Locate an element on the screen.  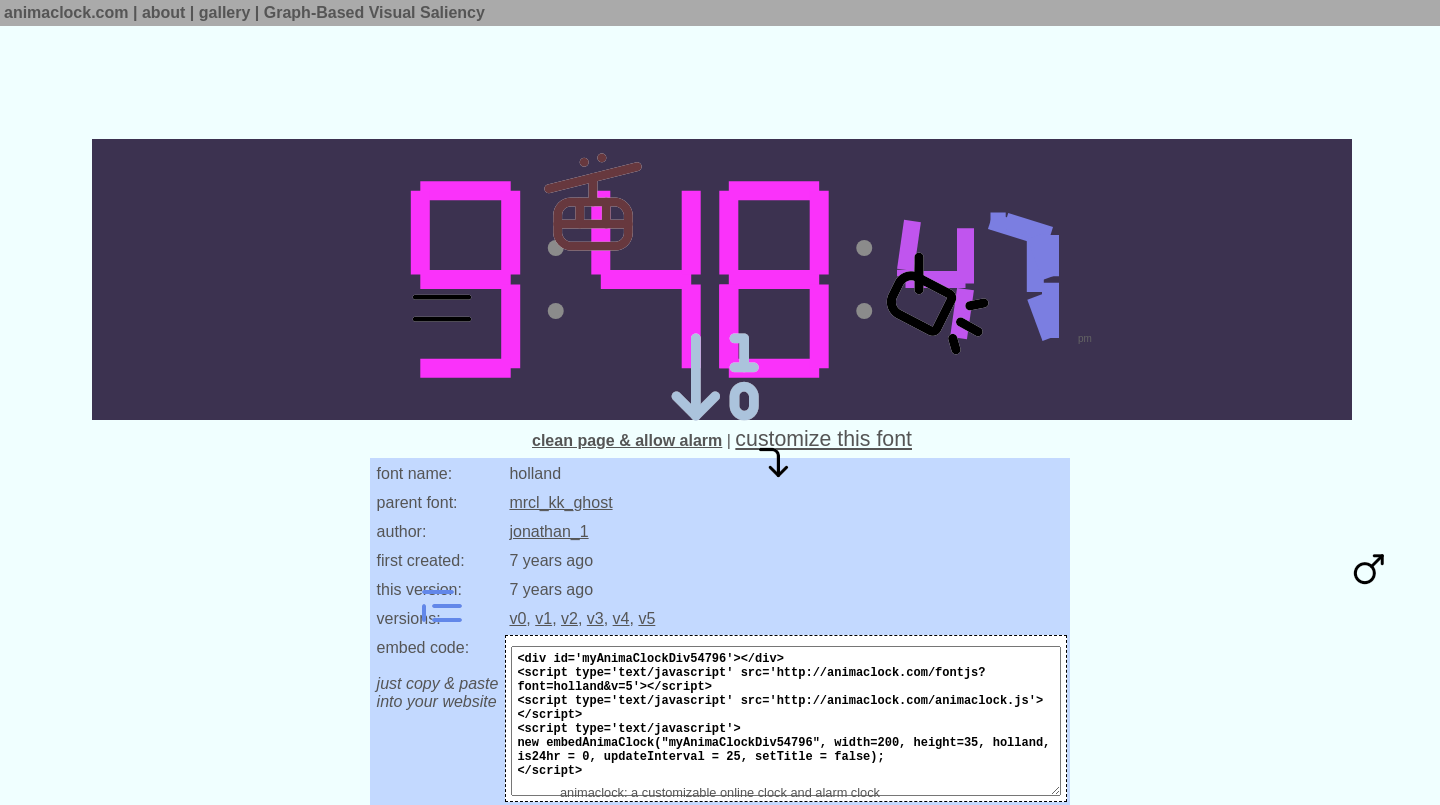
navigate right then down is located at coordinates (773, 462).